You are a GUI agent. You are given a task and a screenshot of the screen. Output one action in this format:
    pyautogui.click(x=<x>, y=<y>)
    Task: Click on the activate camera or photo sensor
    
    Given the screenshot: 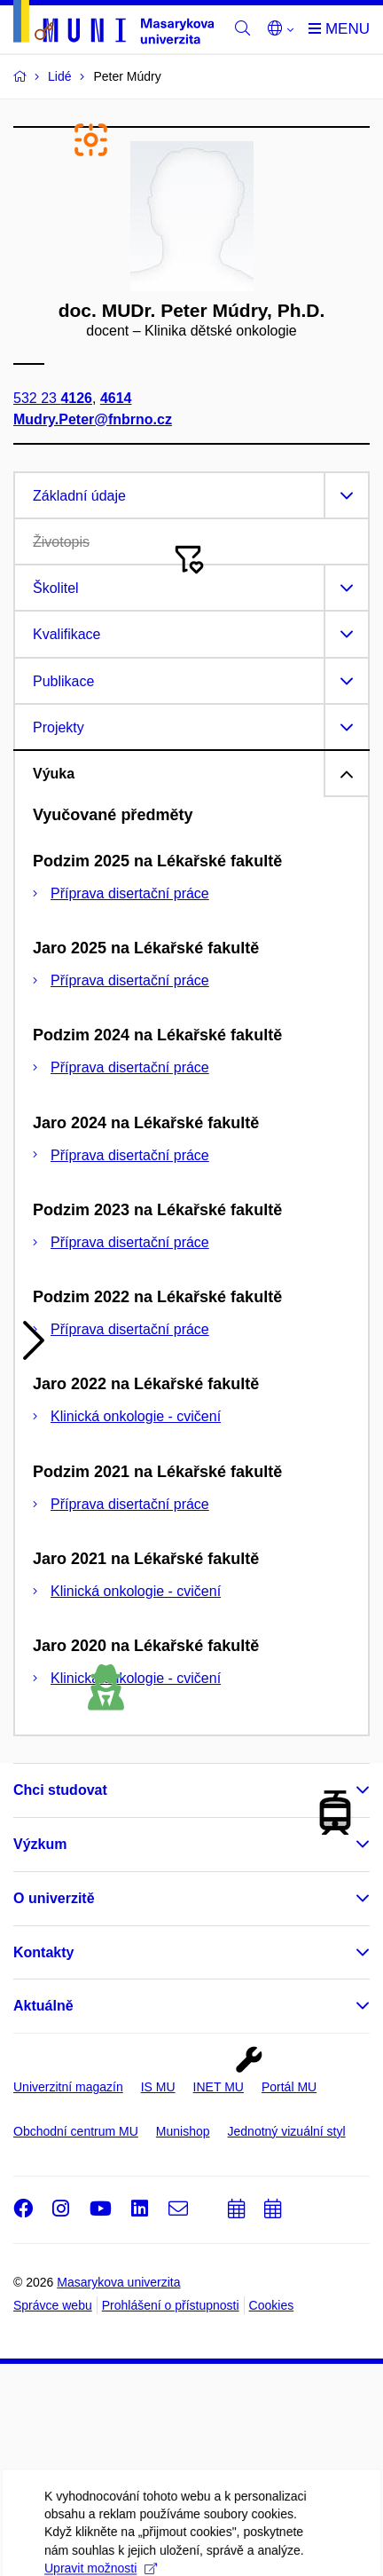 What is the action you would take?
    pyautogui.click(x=90, y=139)
    